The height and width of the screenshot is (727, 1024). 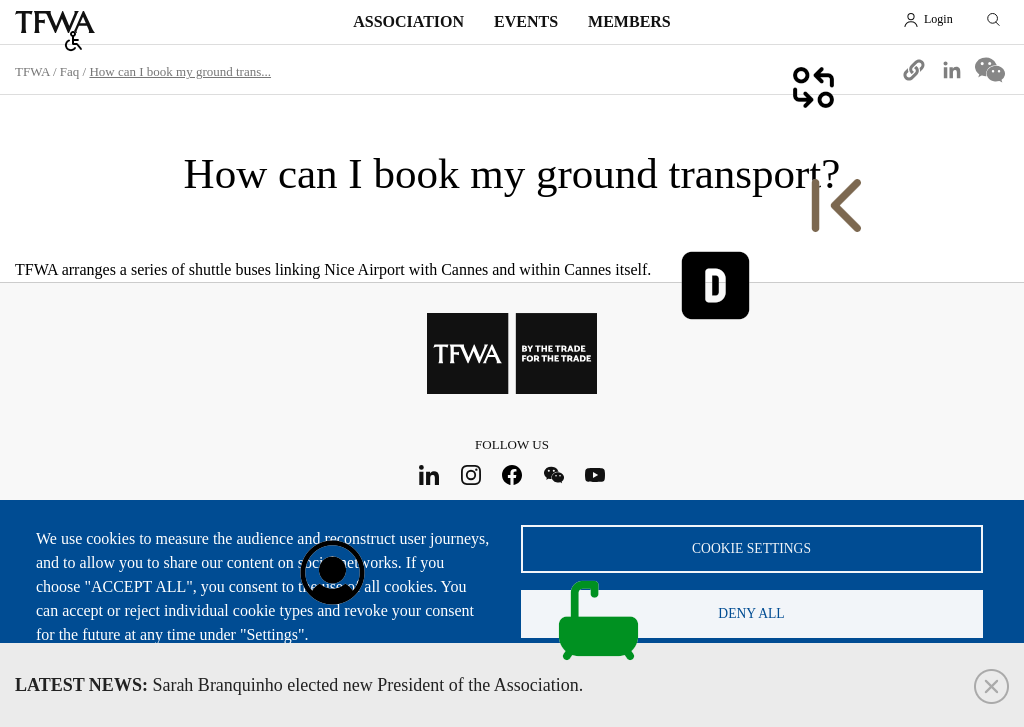 What do you see at coordinates (715, 285) in the screenshot?
I see `indicates items or options starting with the letter D` at bounding box center [715, 285].